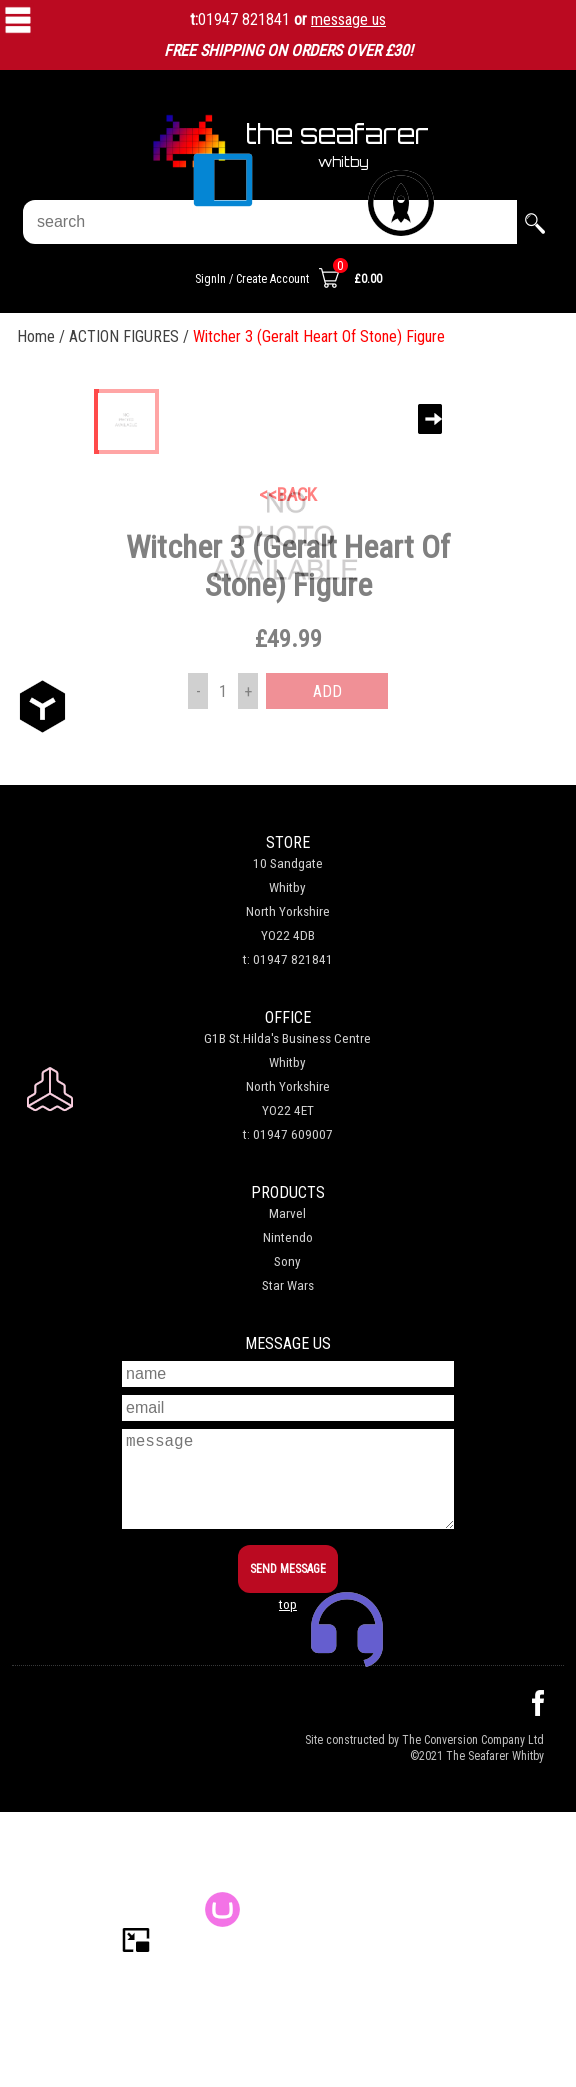 This screenshot has height=2087, width=576. What do you see at coordinates (347, 1628) in the screenshot?
I see `contact customer support` at bounding box center [347, 1628].